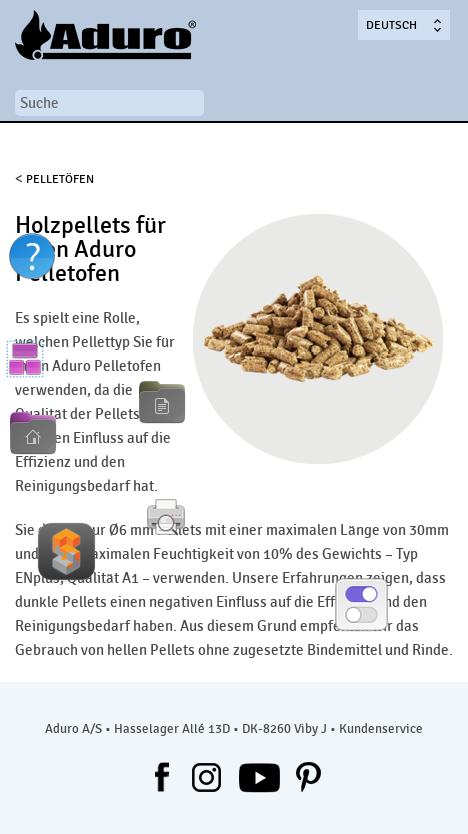 The image size is (468, 834). Describe the element at coordinates (166, 517) in the screenshot. I see `preview document before printing` at that location.